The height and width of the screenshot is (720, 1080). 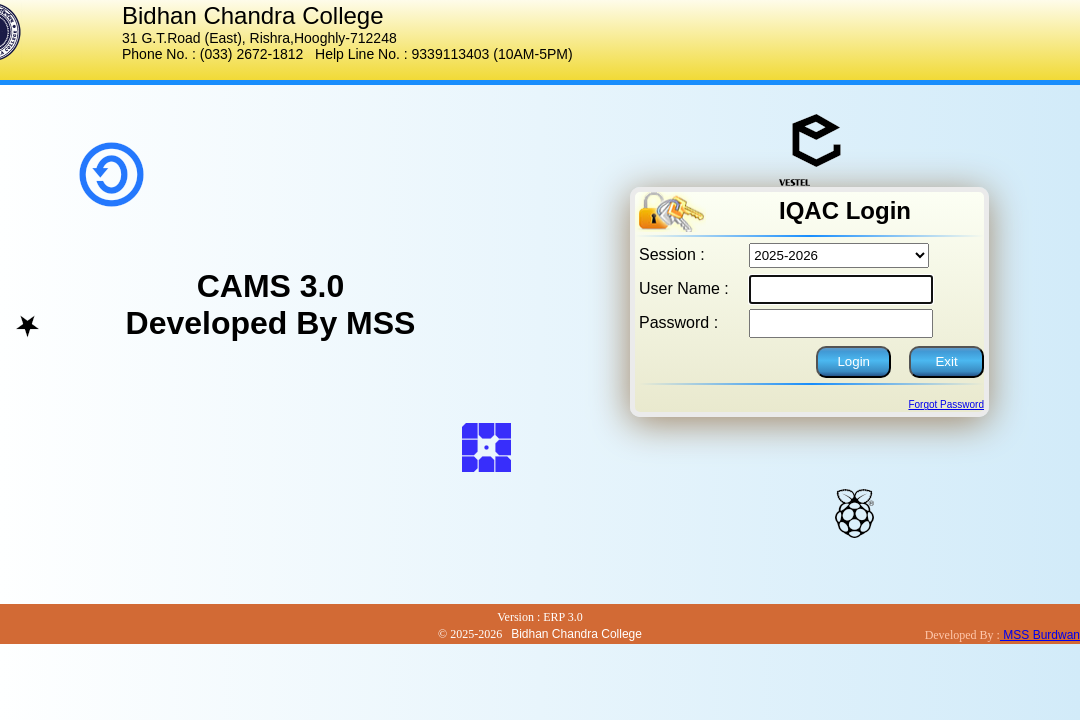 I want to click on open the Nebula streaming app, so click(x=27, y=326).